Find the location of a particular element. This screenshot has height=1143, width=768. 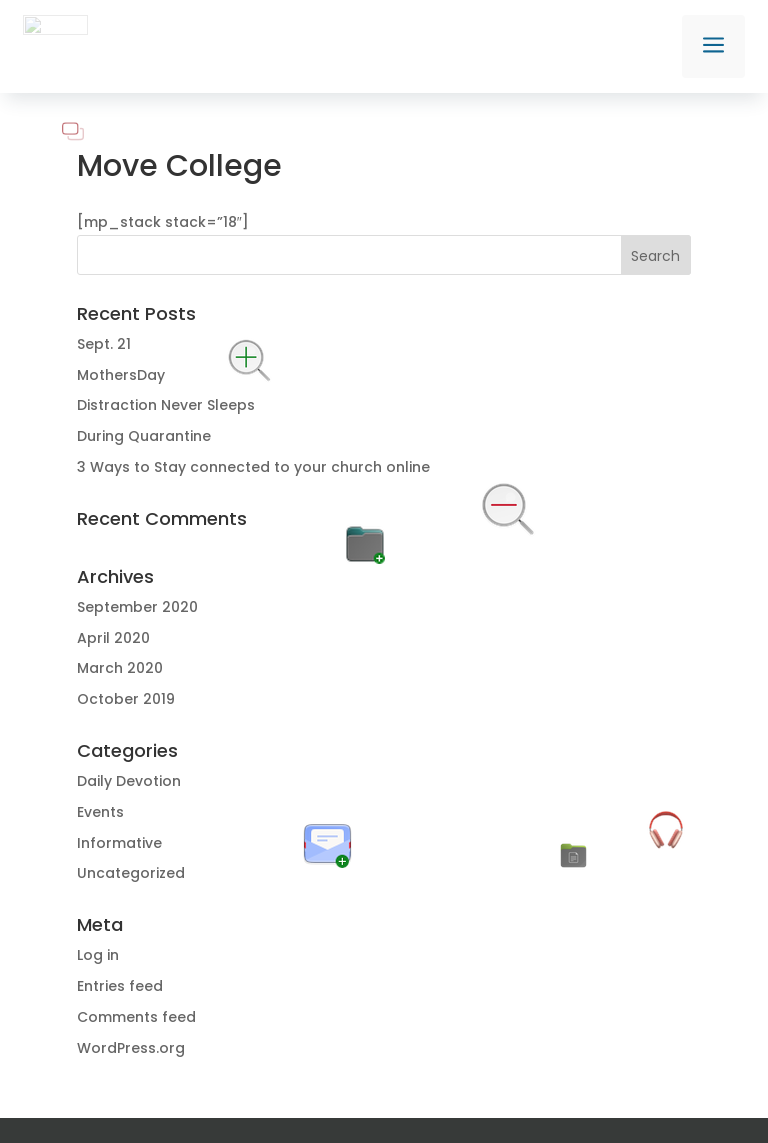

zoom out to see more content is located at coordinates (507, 508).